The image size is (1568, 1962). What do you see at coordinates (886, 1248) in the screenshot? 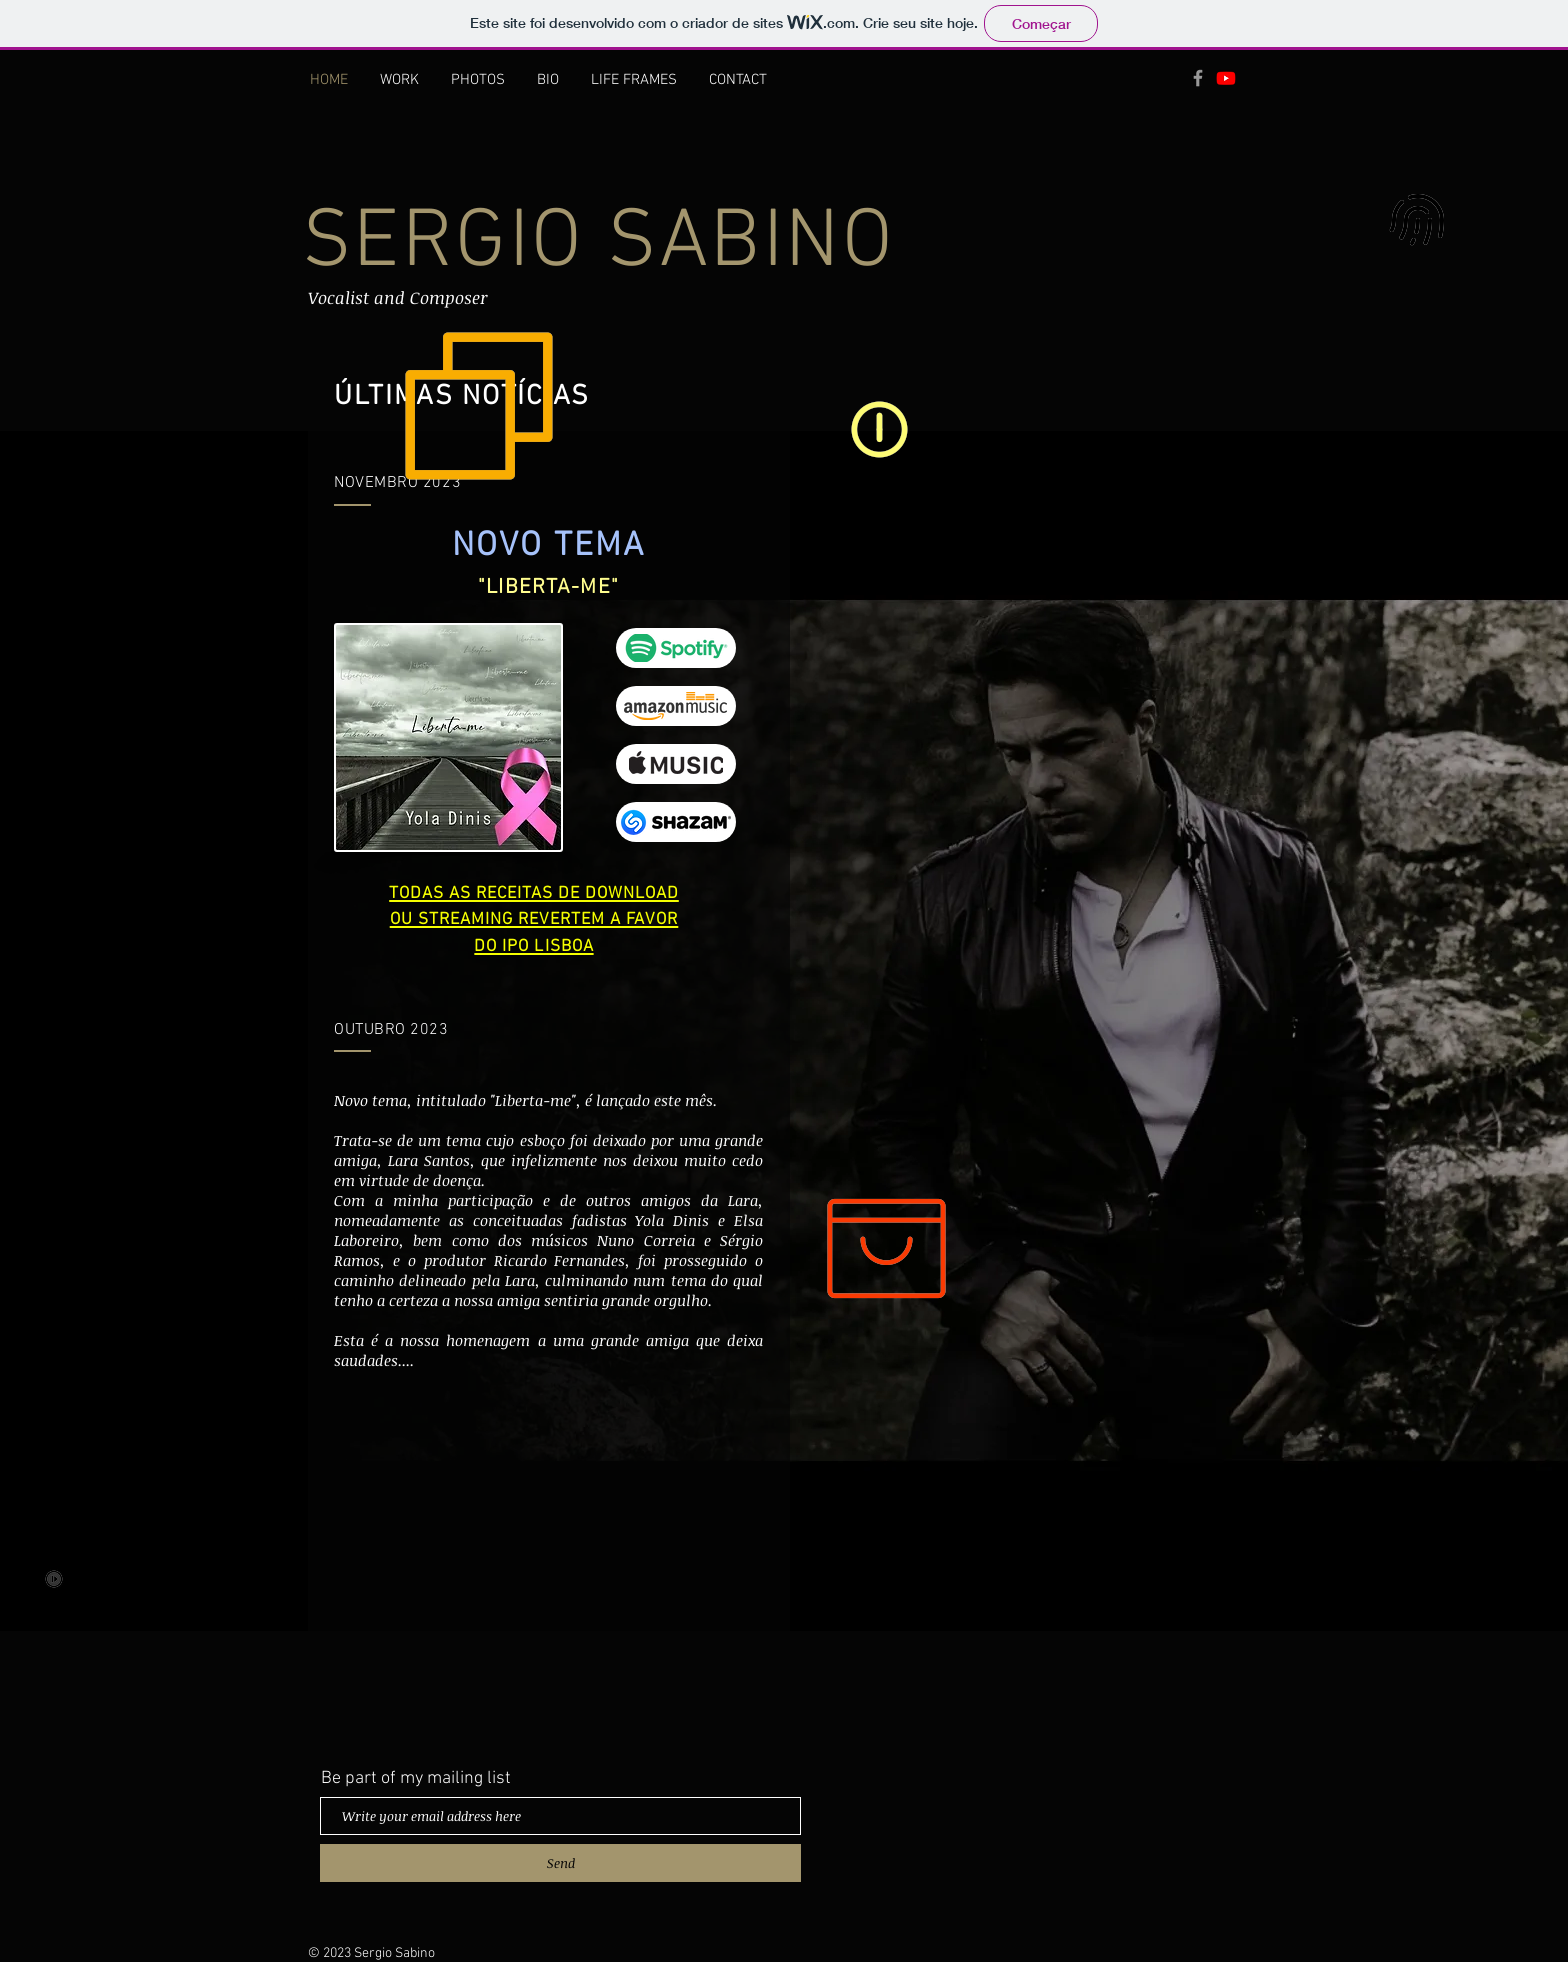
I see `view your shopping bag` at bounding box center [886, 1248].